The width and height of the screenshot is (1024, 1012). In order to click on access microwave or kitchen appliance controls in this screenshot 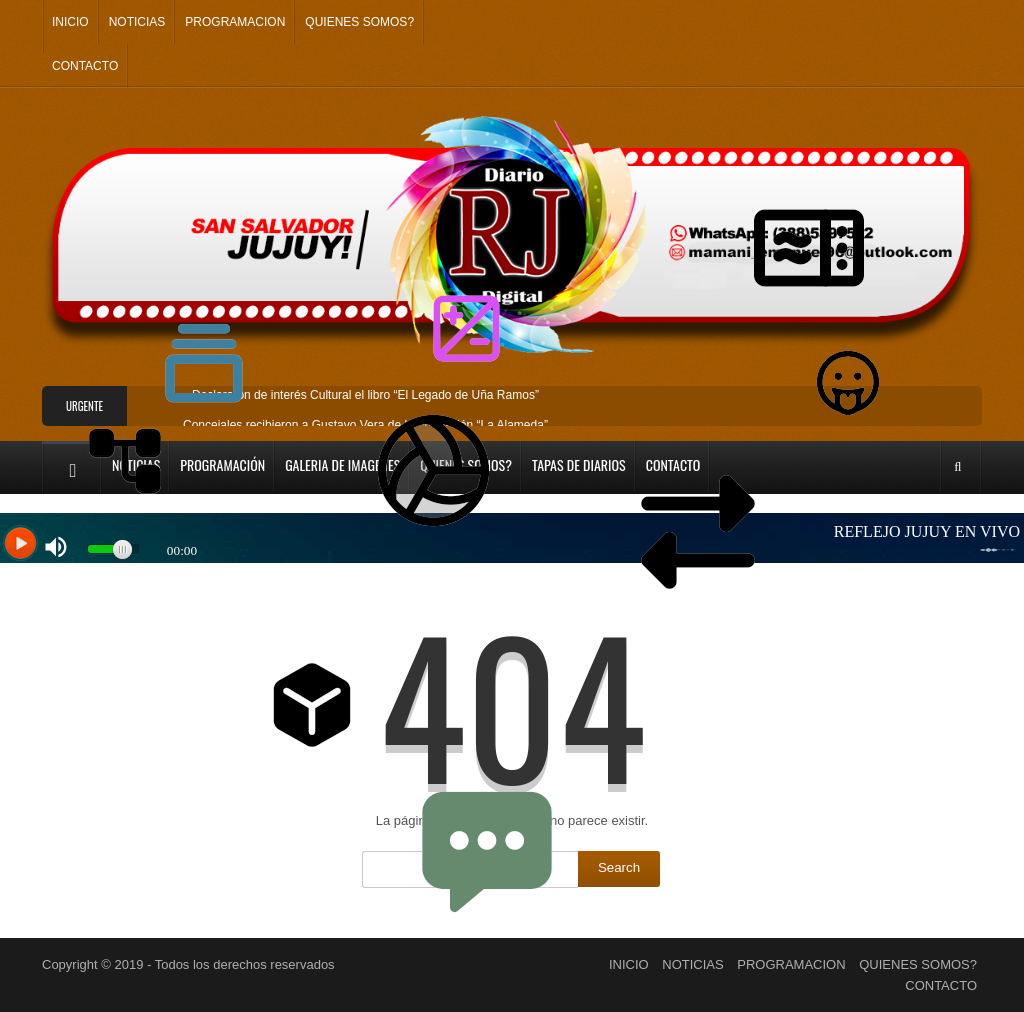, I will do `click(809, 248)`.